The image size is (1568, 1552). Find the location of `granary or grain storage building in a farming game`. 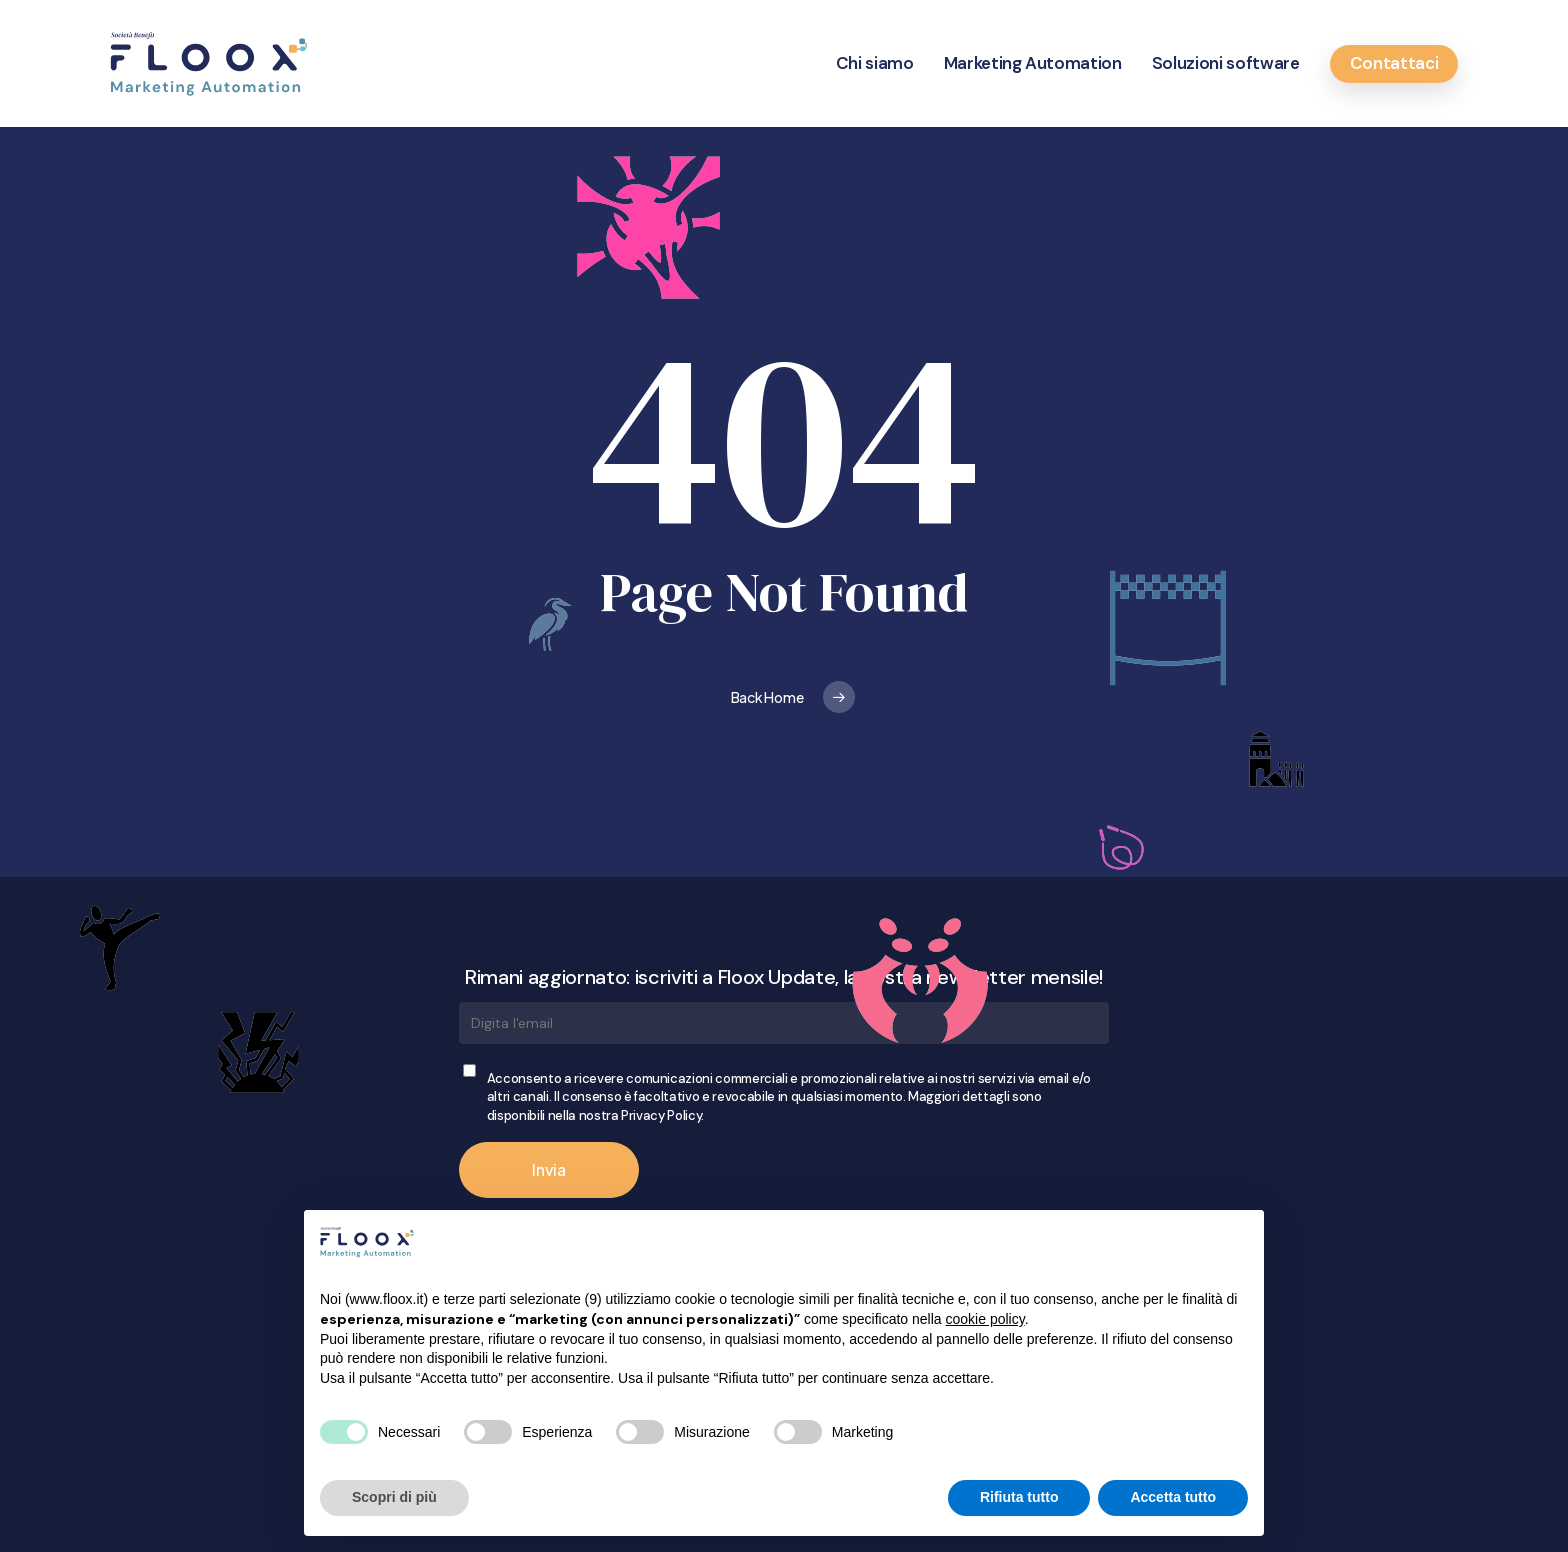

granary or grain storage building in a farming game is located at coordinates (1276, 757).